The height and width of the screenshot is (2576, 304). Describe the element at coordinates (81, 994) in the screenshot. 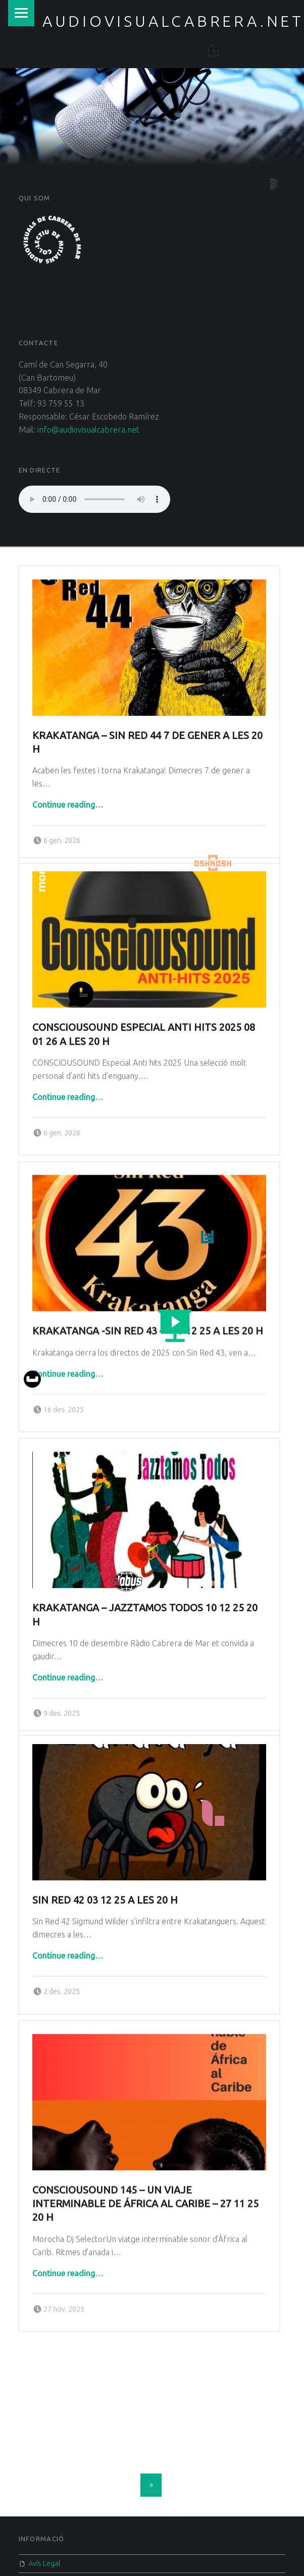

I see `view chat history` at that location.